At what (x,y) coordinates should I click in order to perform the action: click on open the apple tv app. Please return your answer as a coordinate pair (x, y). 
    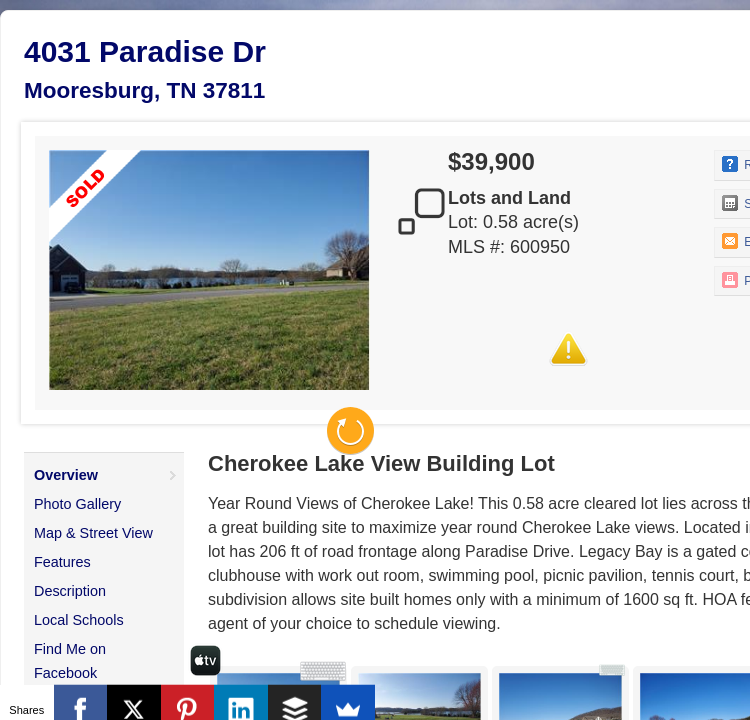
    Looking at the image, I should click on (205, 660).